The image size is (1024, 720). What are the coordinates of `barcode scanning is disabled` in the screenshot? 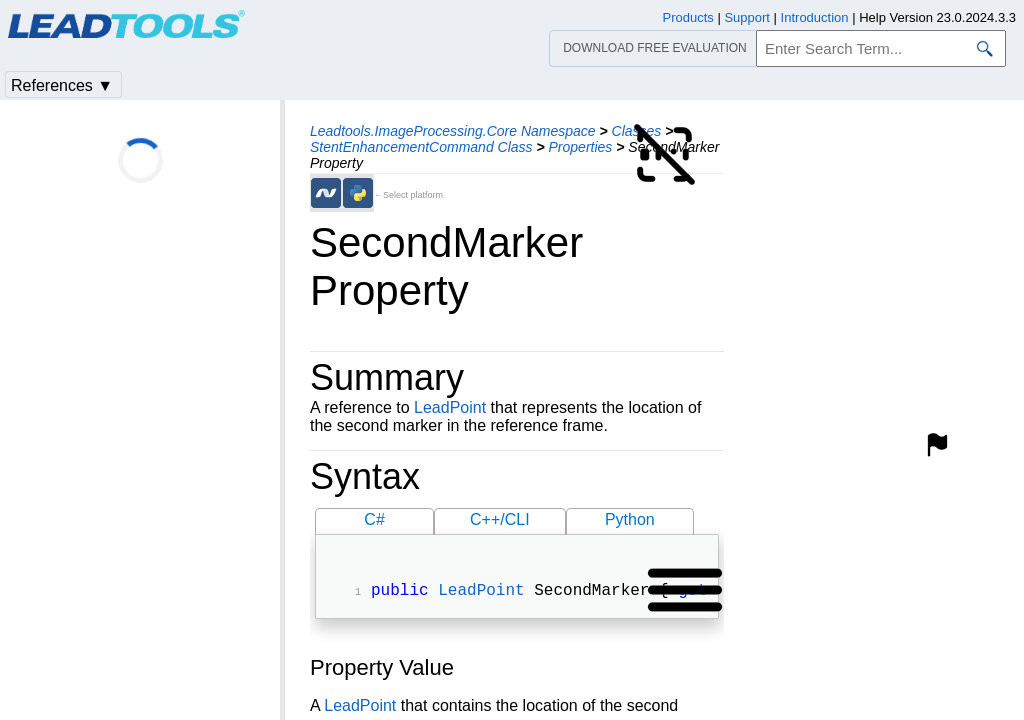 It's located at (664, 154).